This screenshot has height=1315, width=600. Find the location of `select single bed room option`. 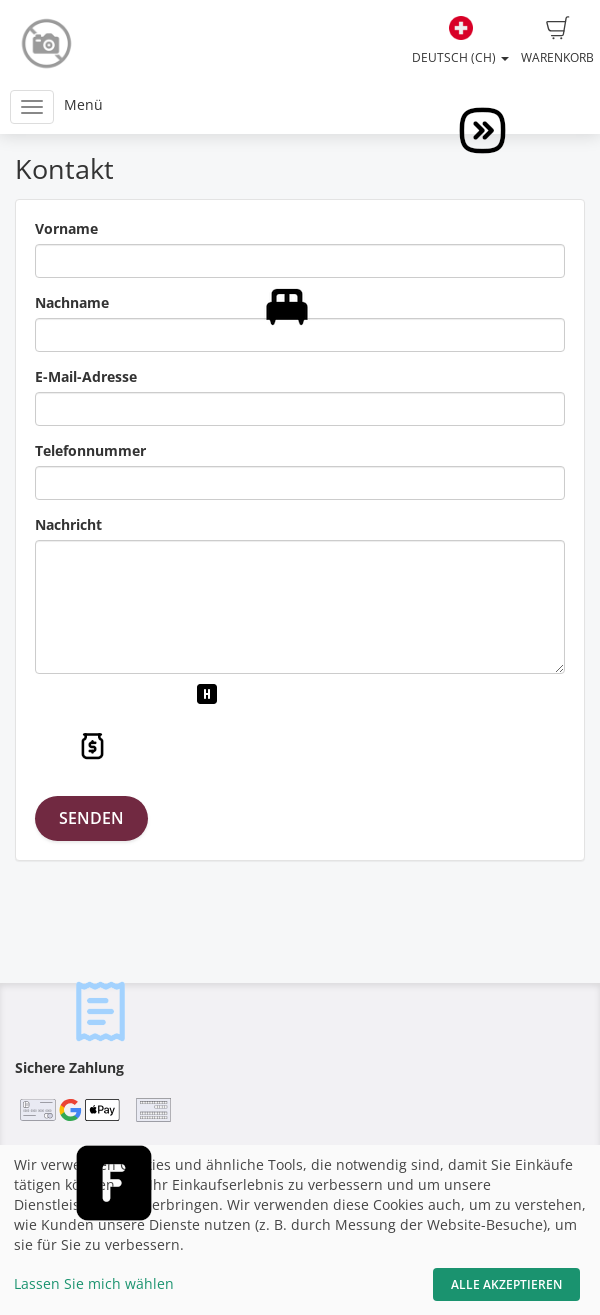

select single bed room option is located at coordinates (287, 307).